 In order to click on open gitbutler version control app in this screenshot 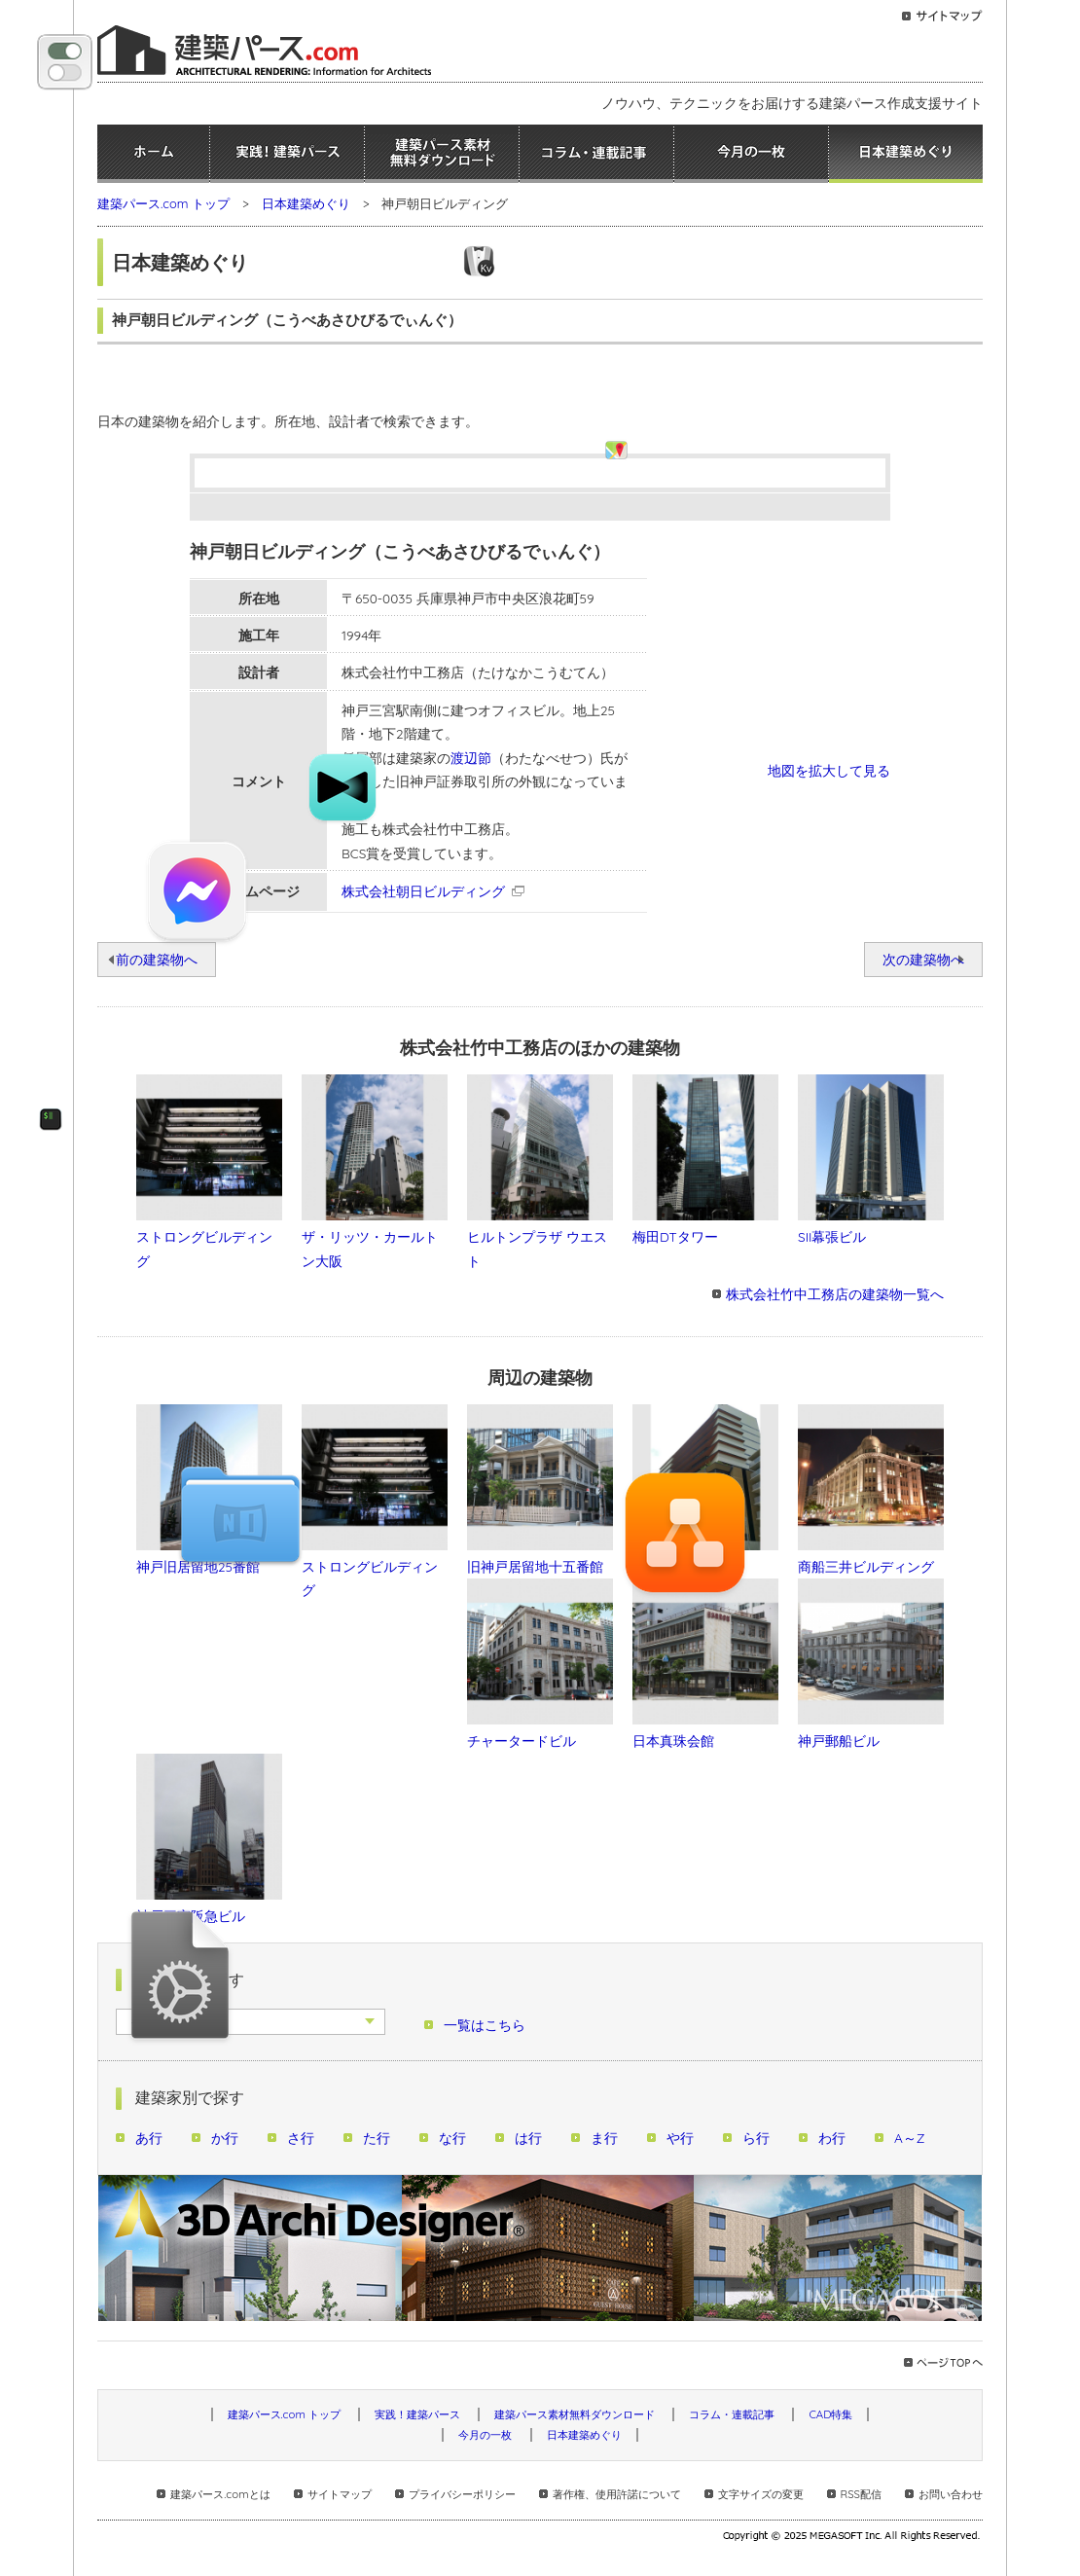, I will do `click(342, 787)`.